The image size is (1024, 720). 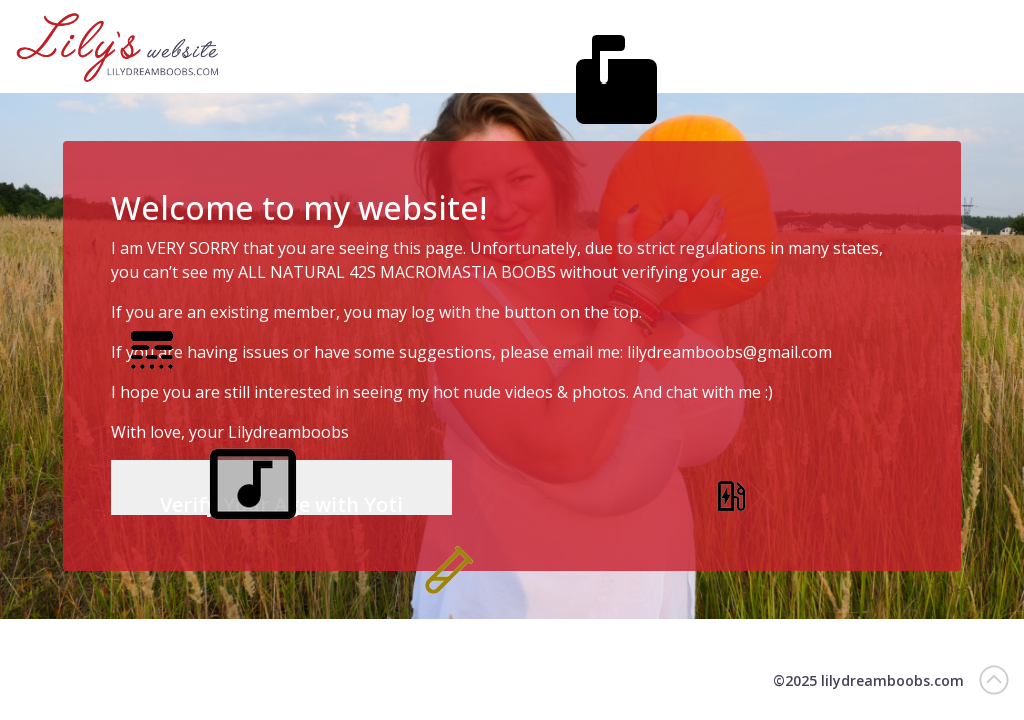 I want to click on find nearby electric vehicle charging stations, so click(x=731, y=496).